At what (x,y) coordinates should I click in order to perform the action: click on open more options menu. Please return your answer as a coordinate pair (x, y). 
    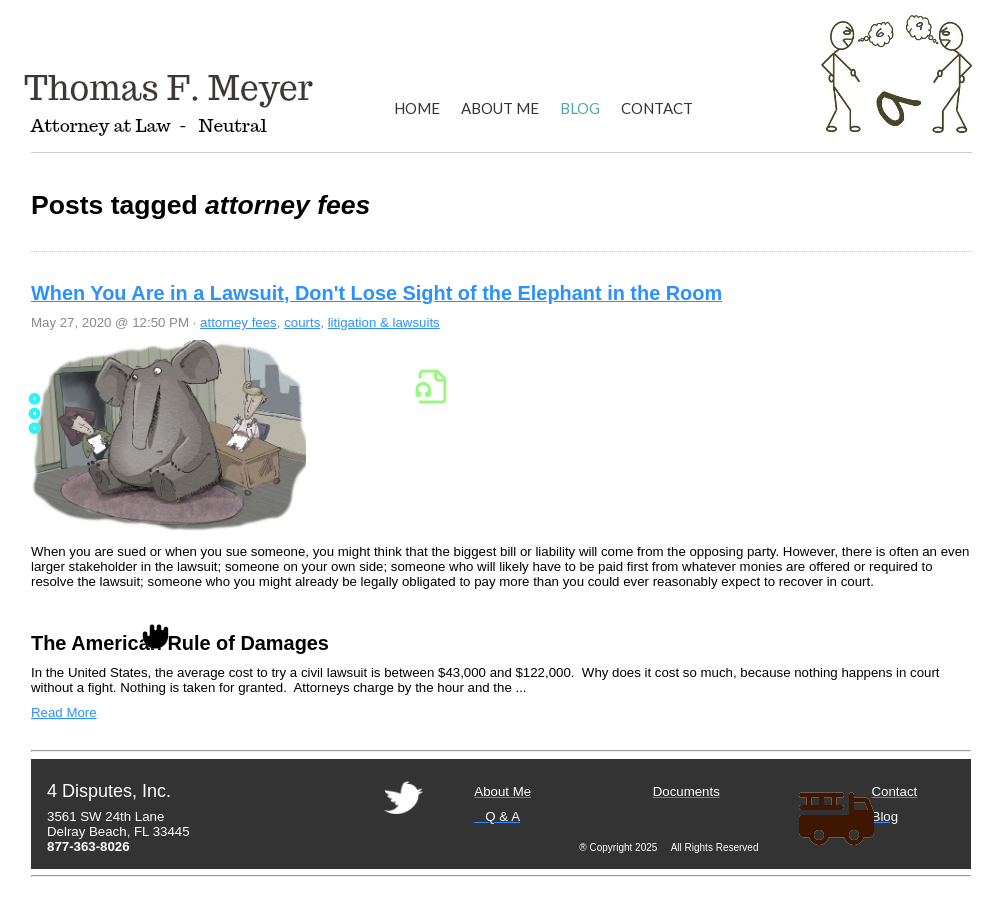
    Looking at the image, I should click on (34, 413).